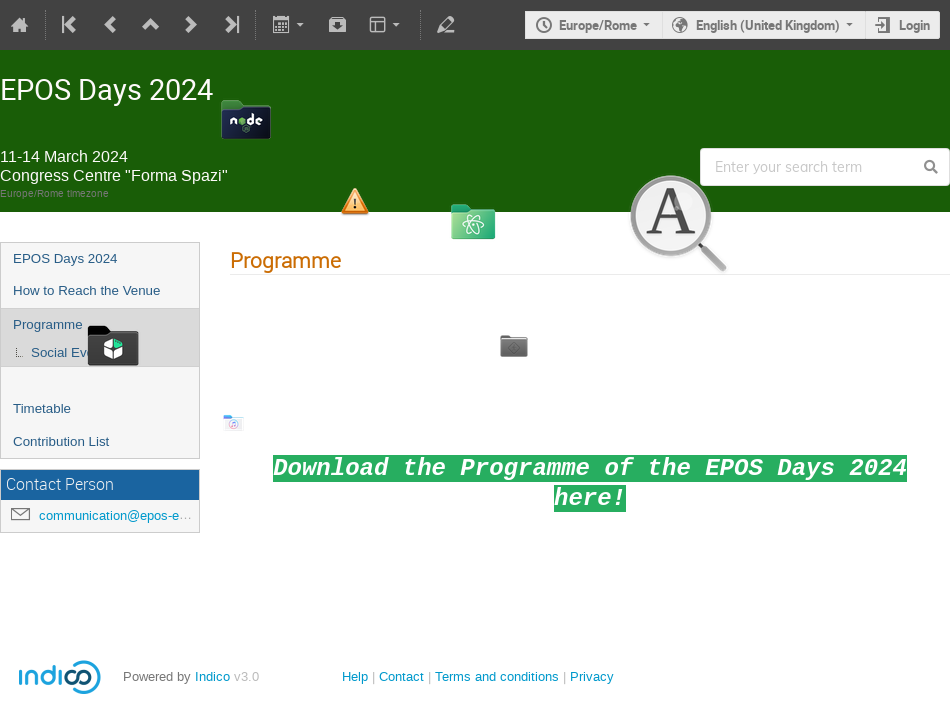  What do you see at coordinates (246, 121) in the screenshot?
I see `open folder containing node.js project files` at bounding box center [246, 121].